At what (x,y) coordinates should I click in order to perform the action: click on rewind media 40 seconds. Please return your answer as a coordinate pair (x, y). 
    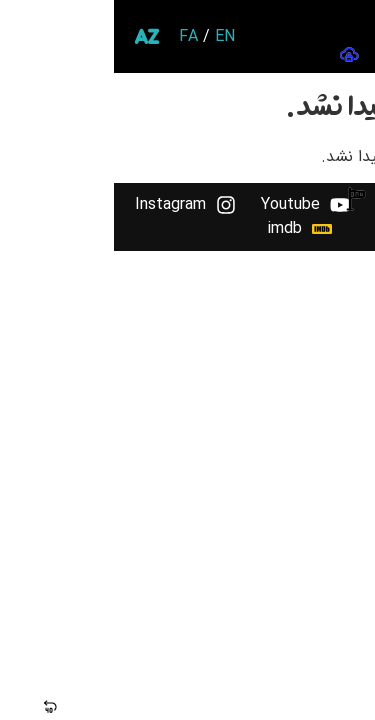
    Looking at the image, I should click on (50, 707).